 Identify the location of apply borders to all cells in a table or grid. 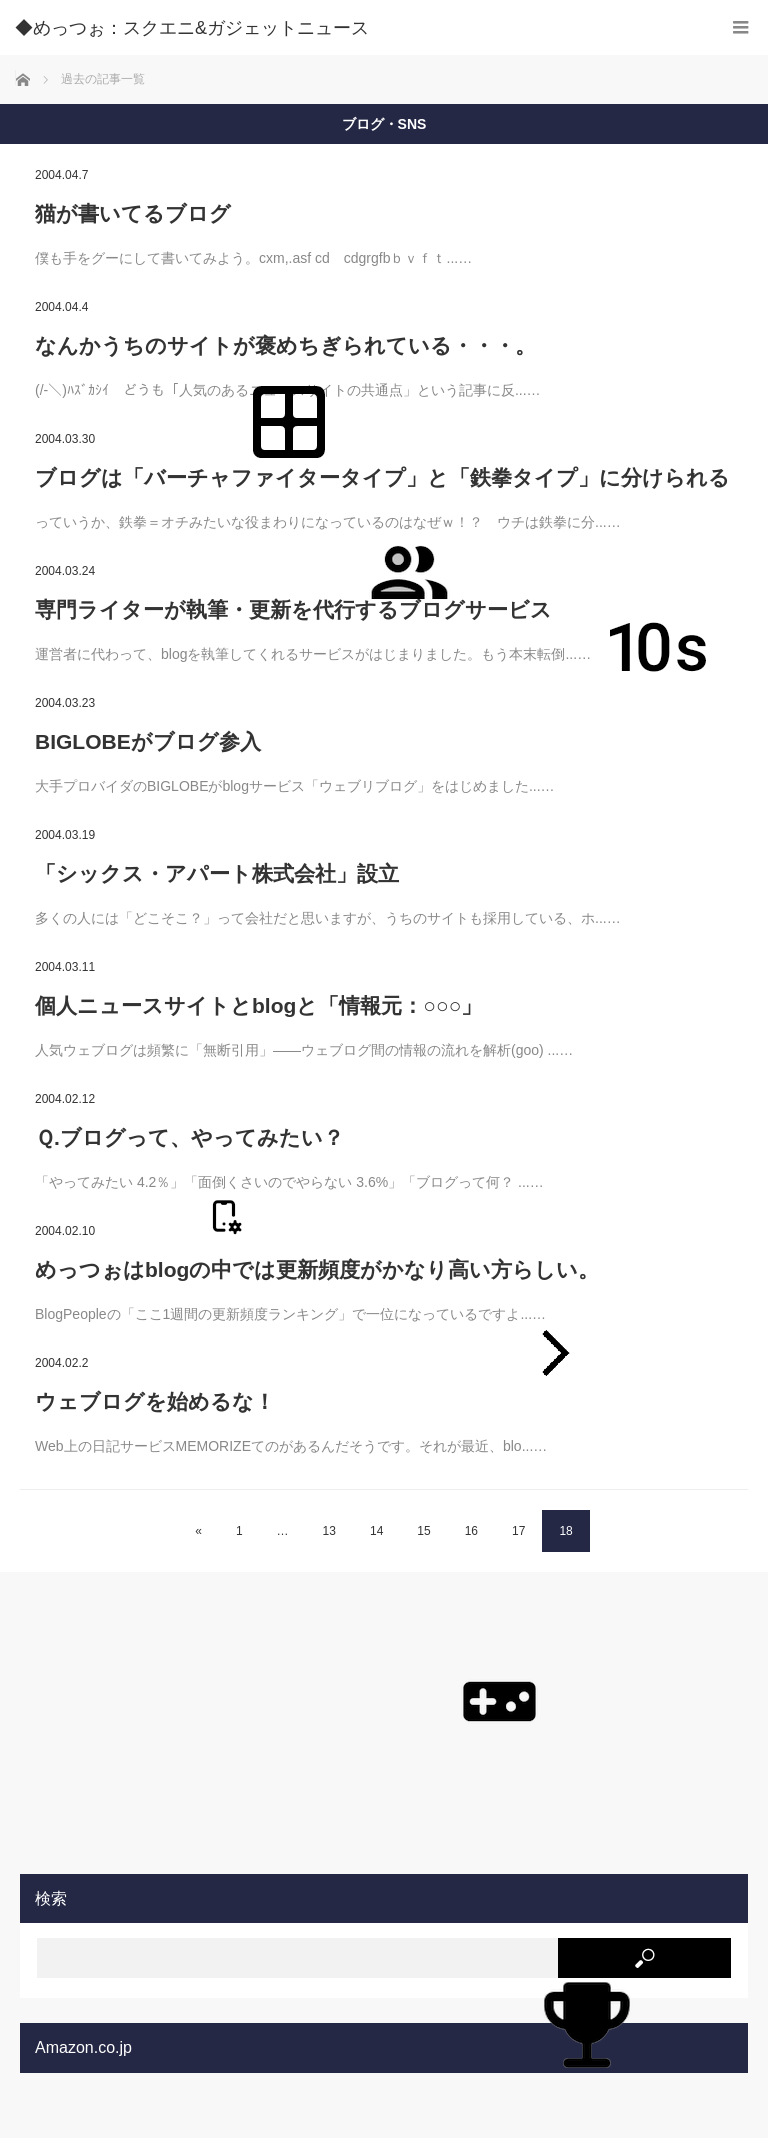
(289, 422).